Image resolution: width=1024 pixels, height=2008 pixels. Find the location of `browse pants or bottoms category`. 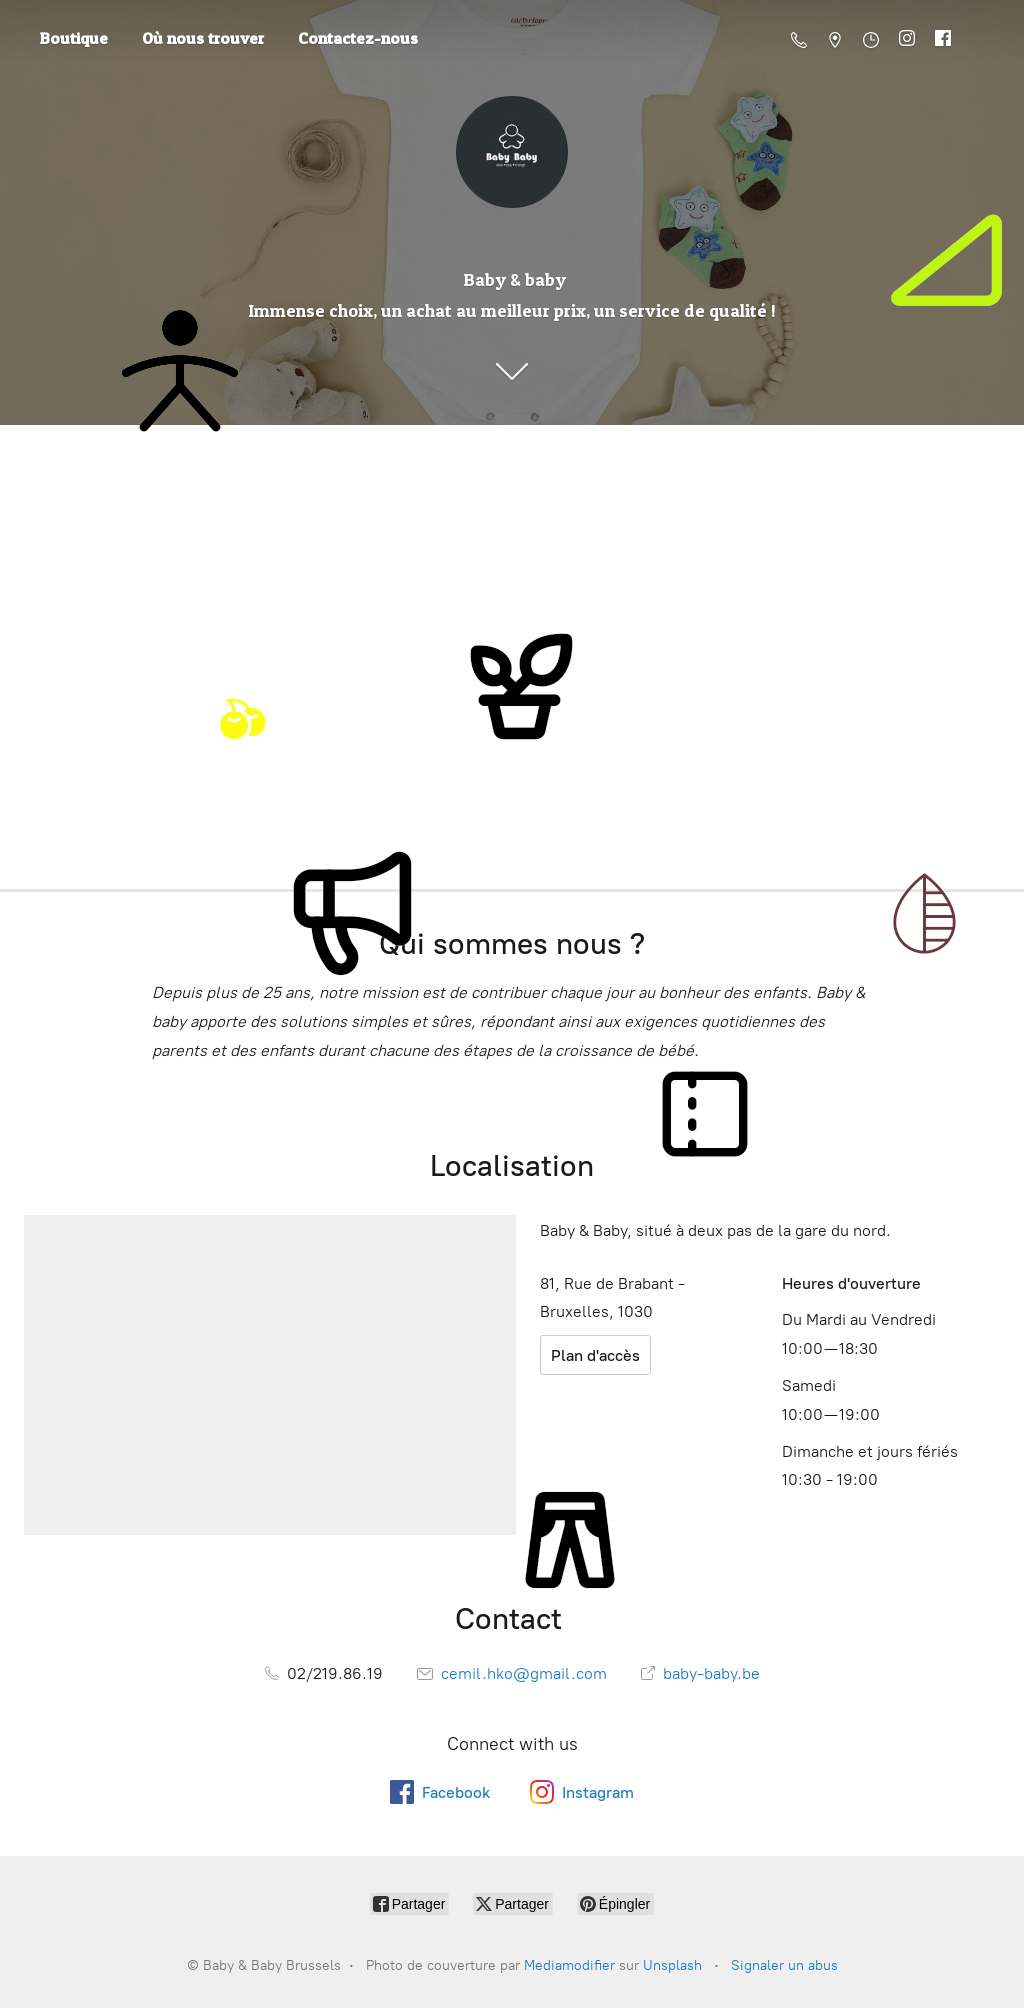

browse pants or bottoms category is located at coordinates (570, 1540).